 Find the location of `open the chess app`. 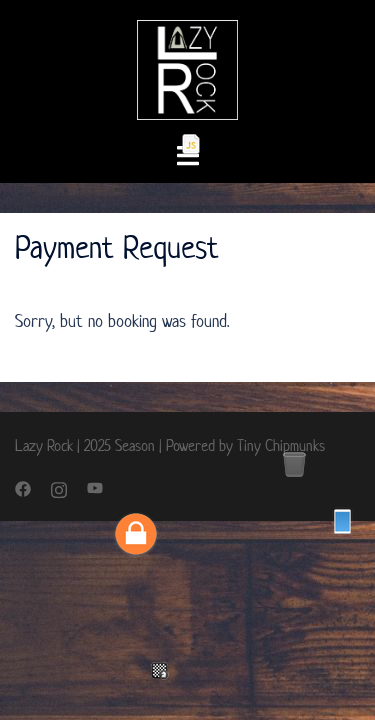

open the chess app is located at coordinates (159, 670).